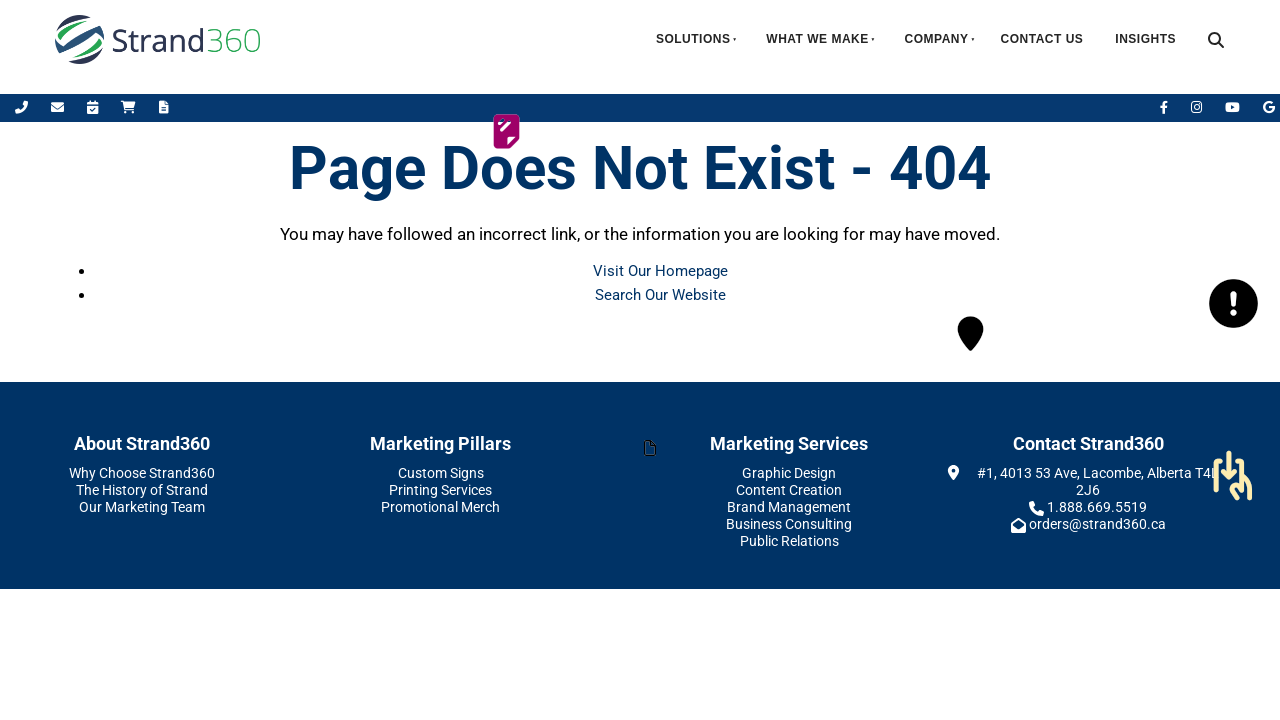 This screenshot has width=1280, height=720. I want to click on withdraw funds or cash out, so click(1230, 475).